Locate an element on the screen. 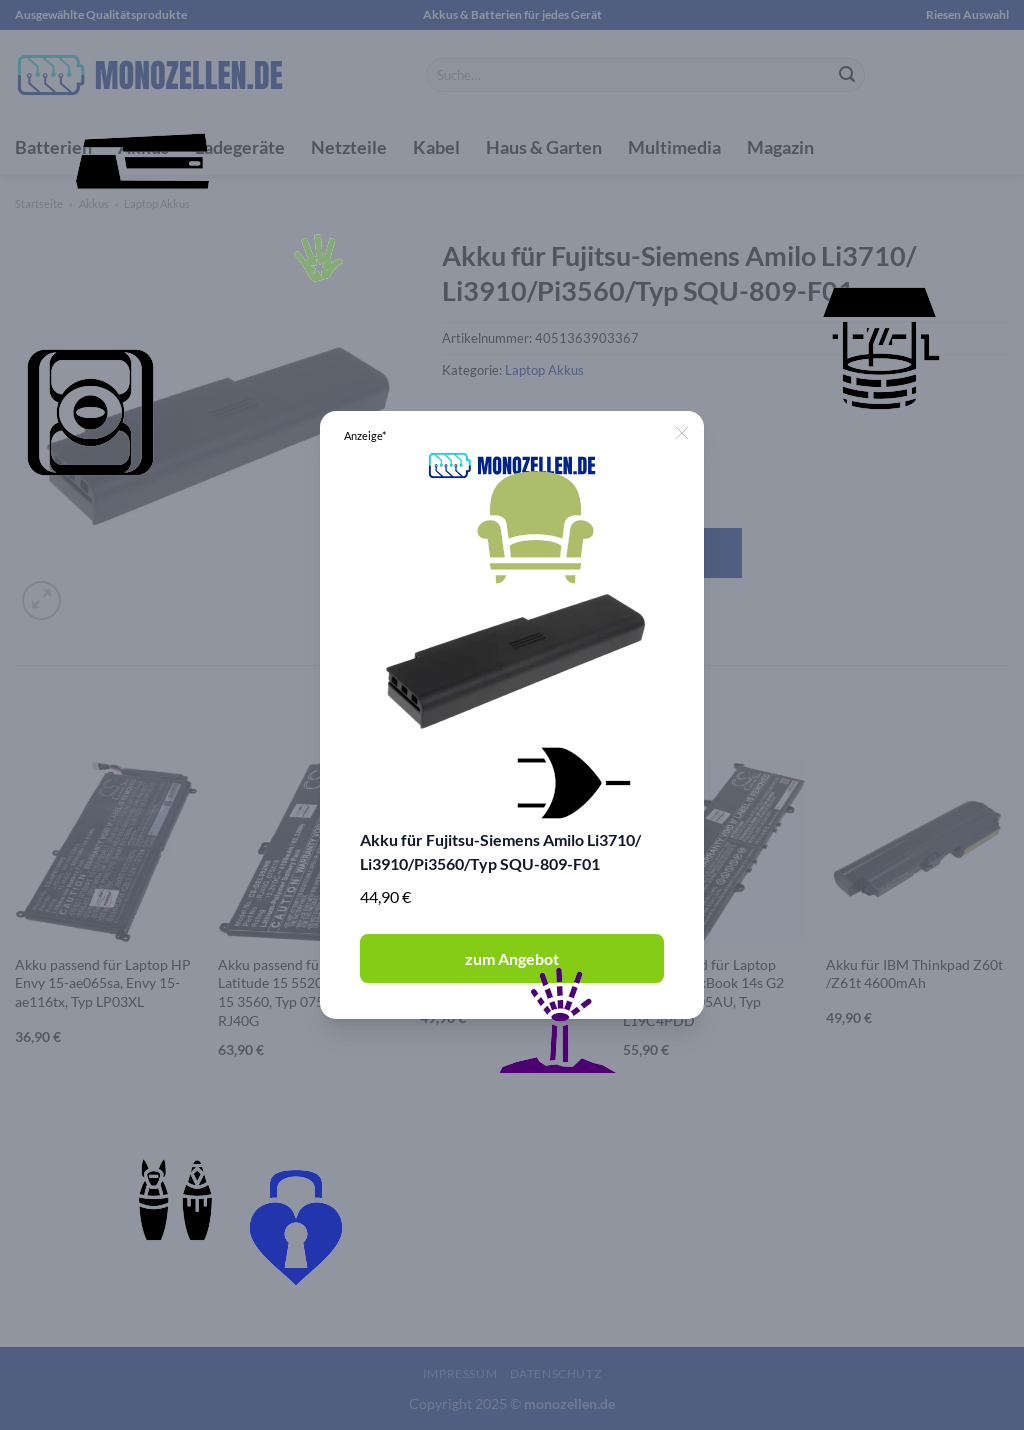  indicates protected or private favorites is located at coordinates (296, 1228).